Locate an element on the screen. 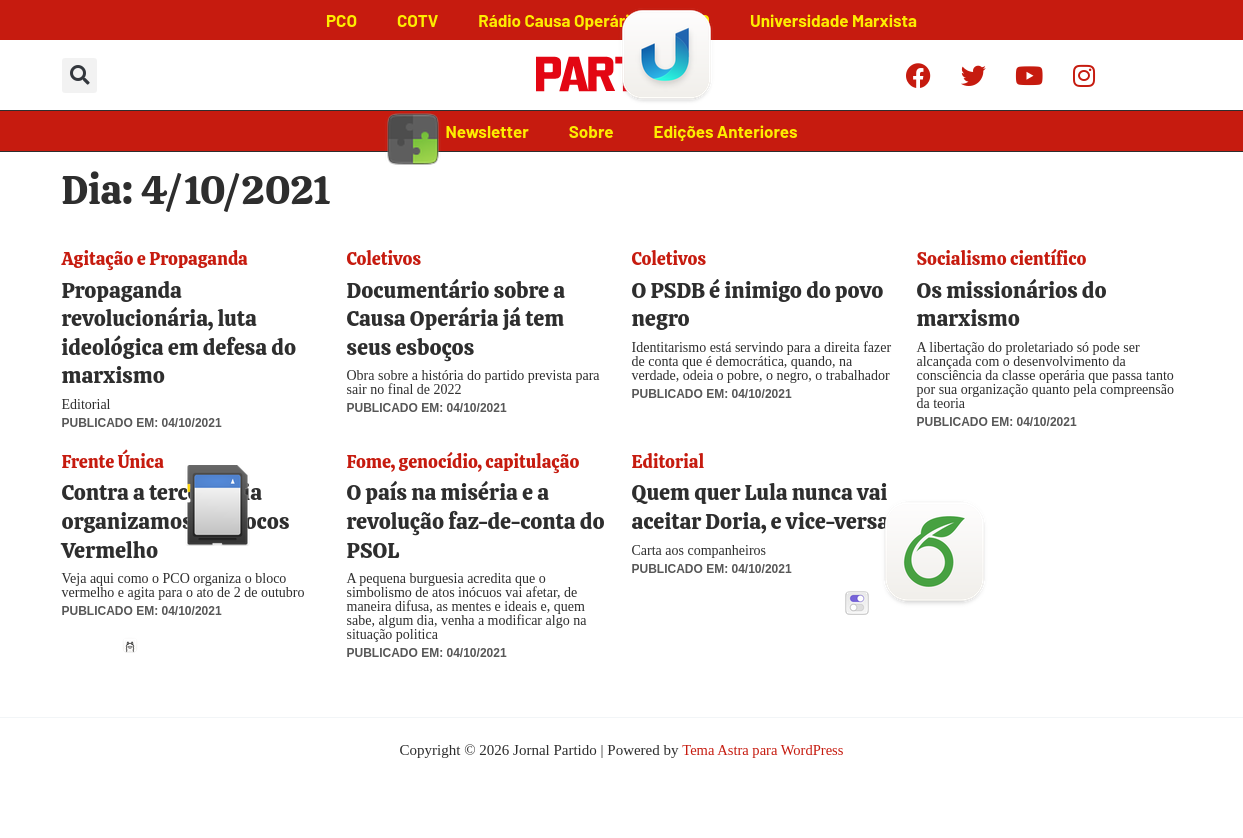 Image resolution: width=1243 pixels, height=838 pixels. launch ulauncher application is located at coordinates (666, 54).